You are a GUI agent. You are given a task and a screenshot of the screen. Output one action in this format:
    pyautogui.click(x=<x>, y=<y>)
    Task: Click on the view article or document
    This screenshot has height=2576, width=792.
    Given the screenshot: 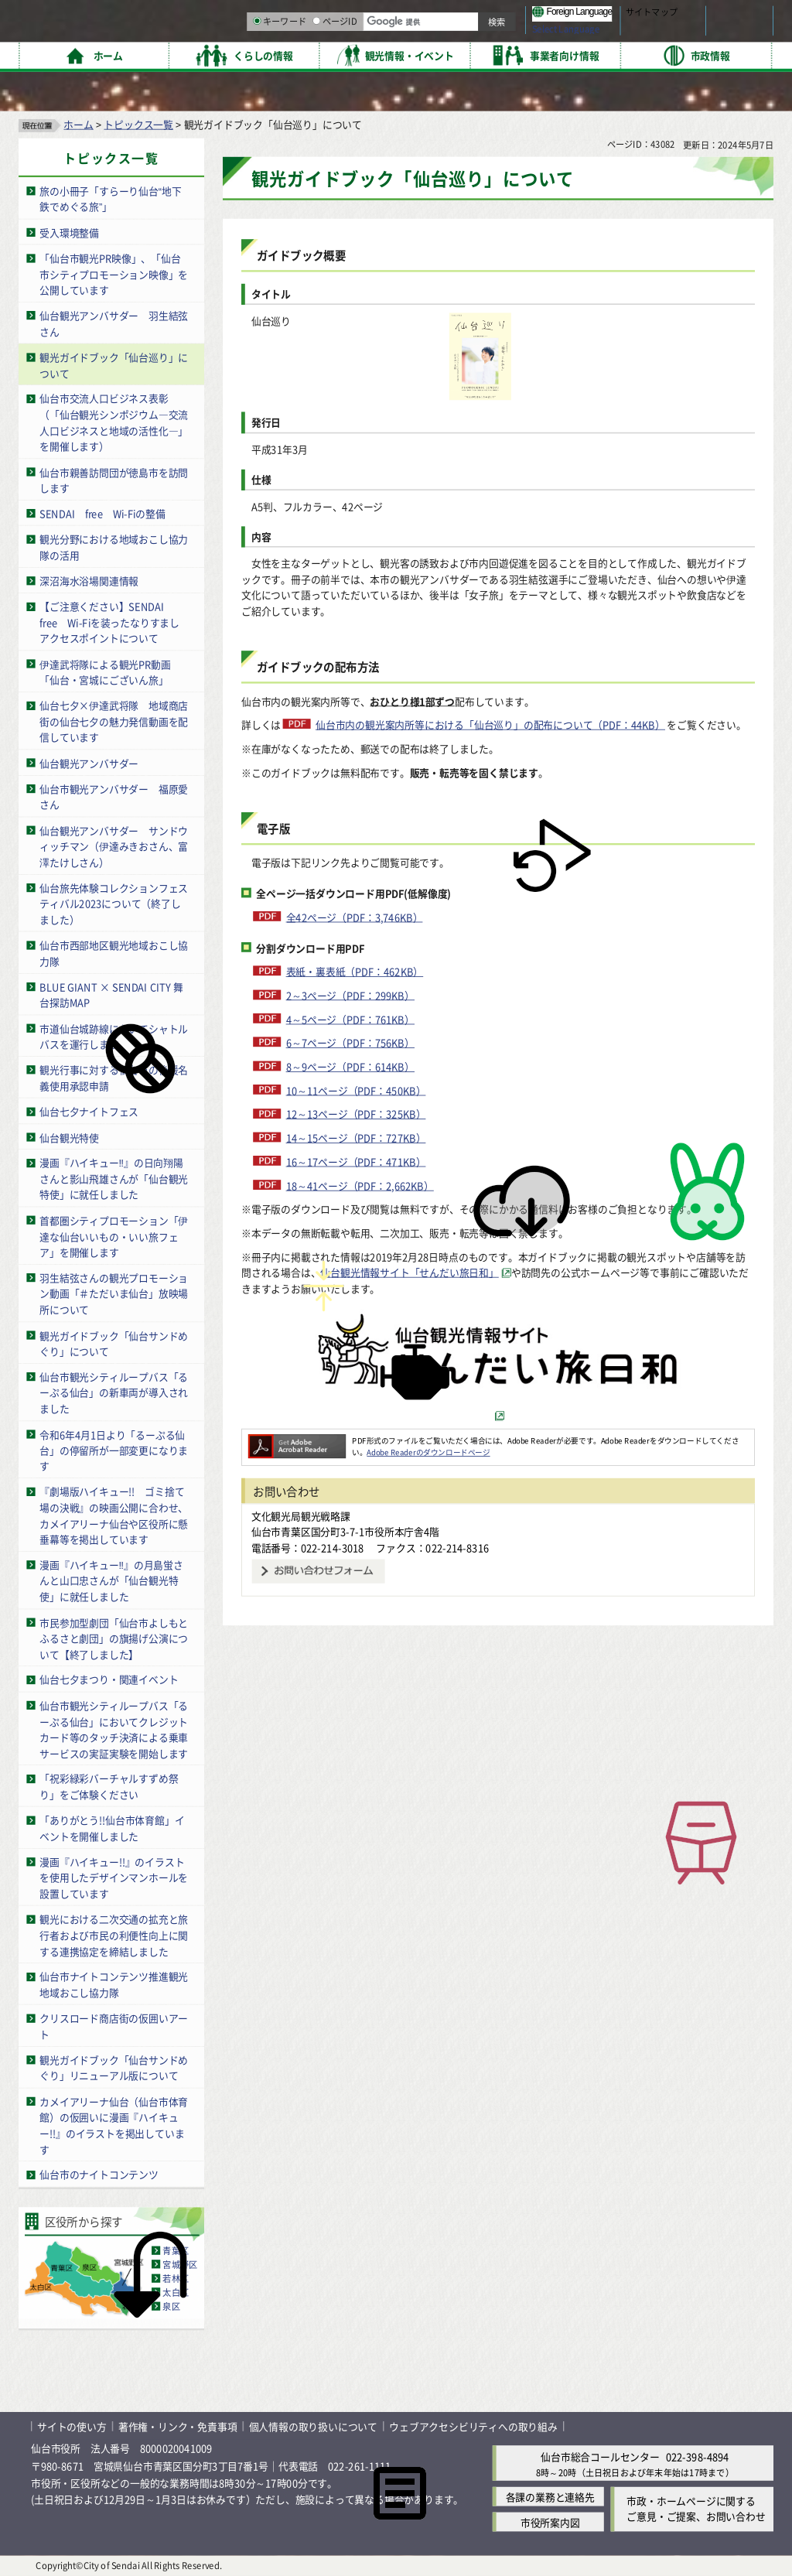 What is the action you would take?
    pyautogui.click(x=400, y=2493)
    